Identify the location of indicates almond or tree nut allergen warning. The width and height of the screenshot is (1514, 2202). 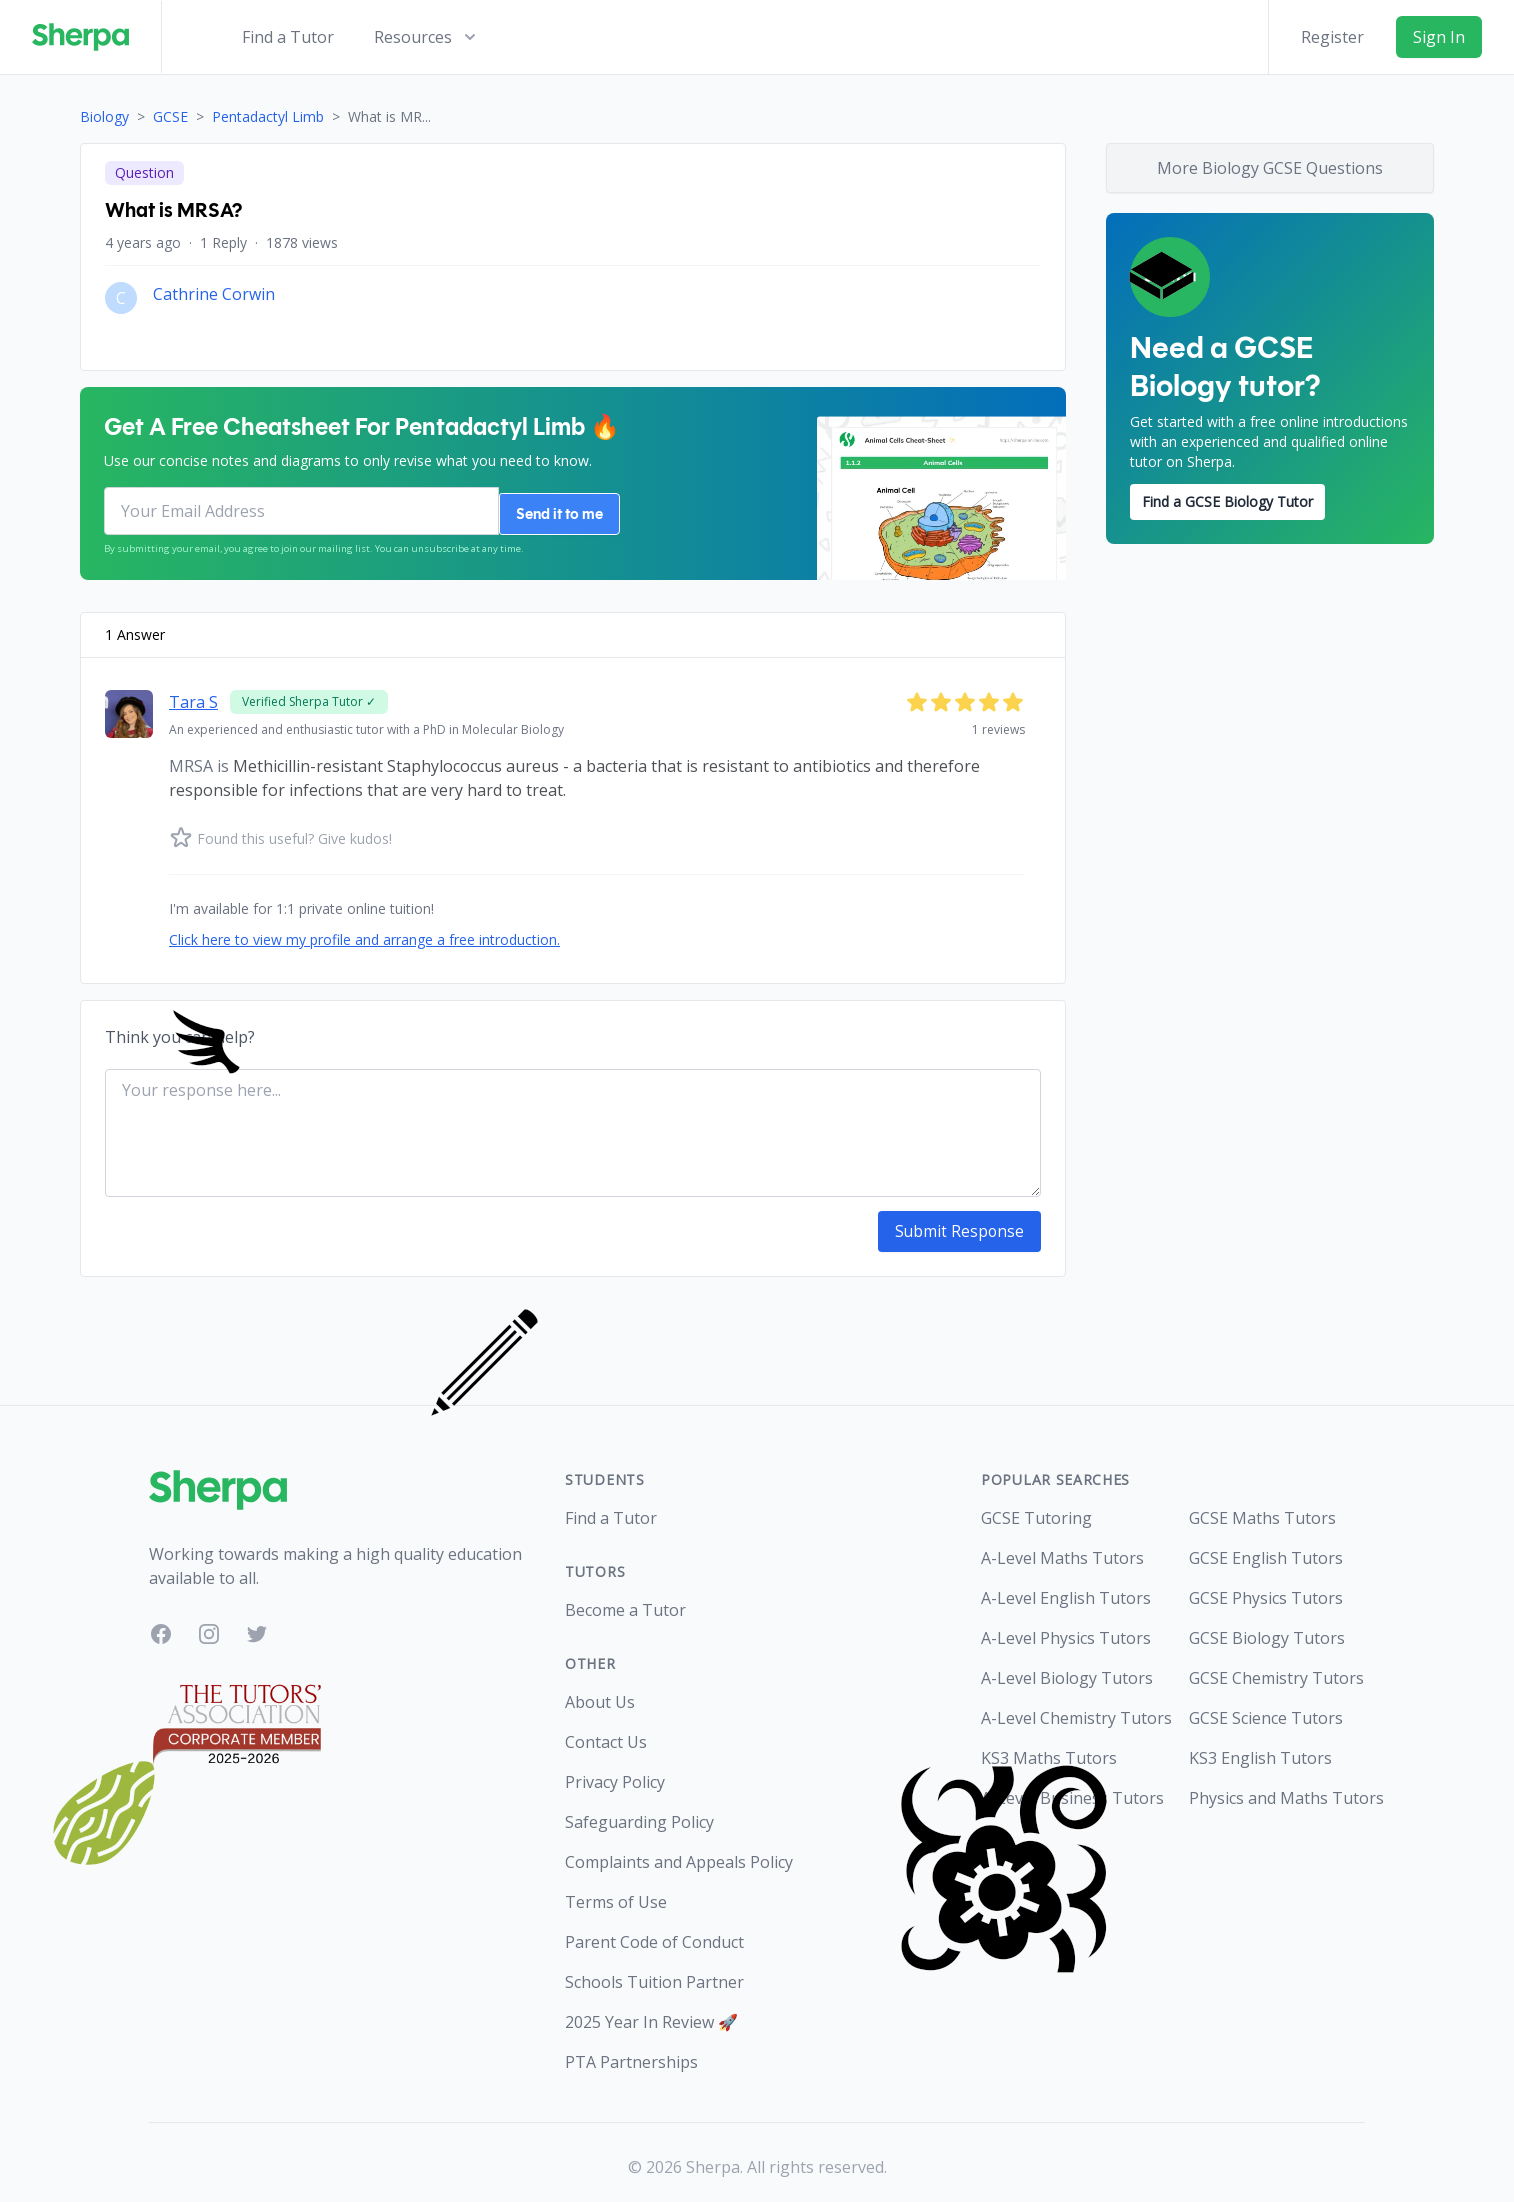
(104, 1813).